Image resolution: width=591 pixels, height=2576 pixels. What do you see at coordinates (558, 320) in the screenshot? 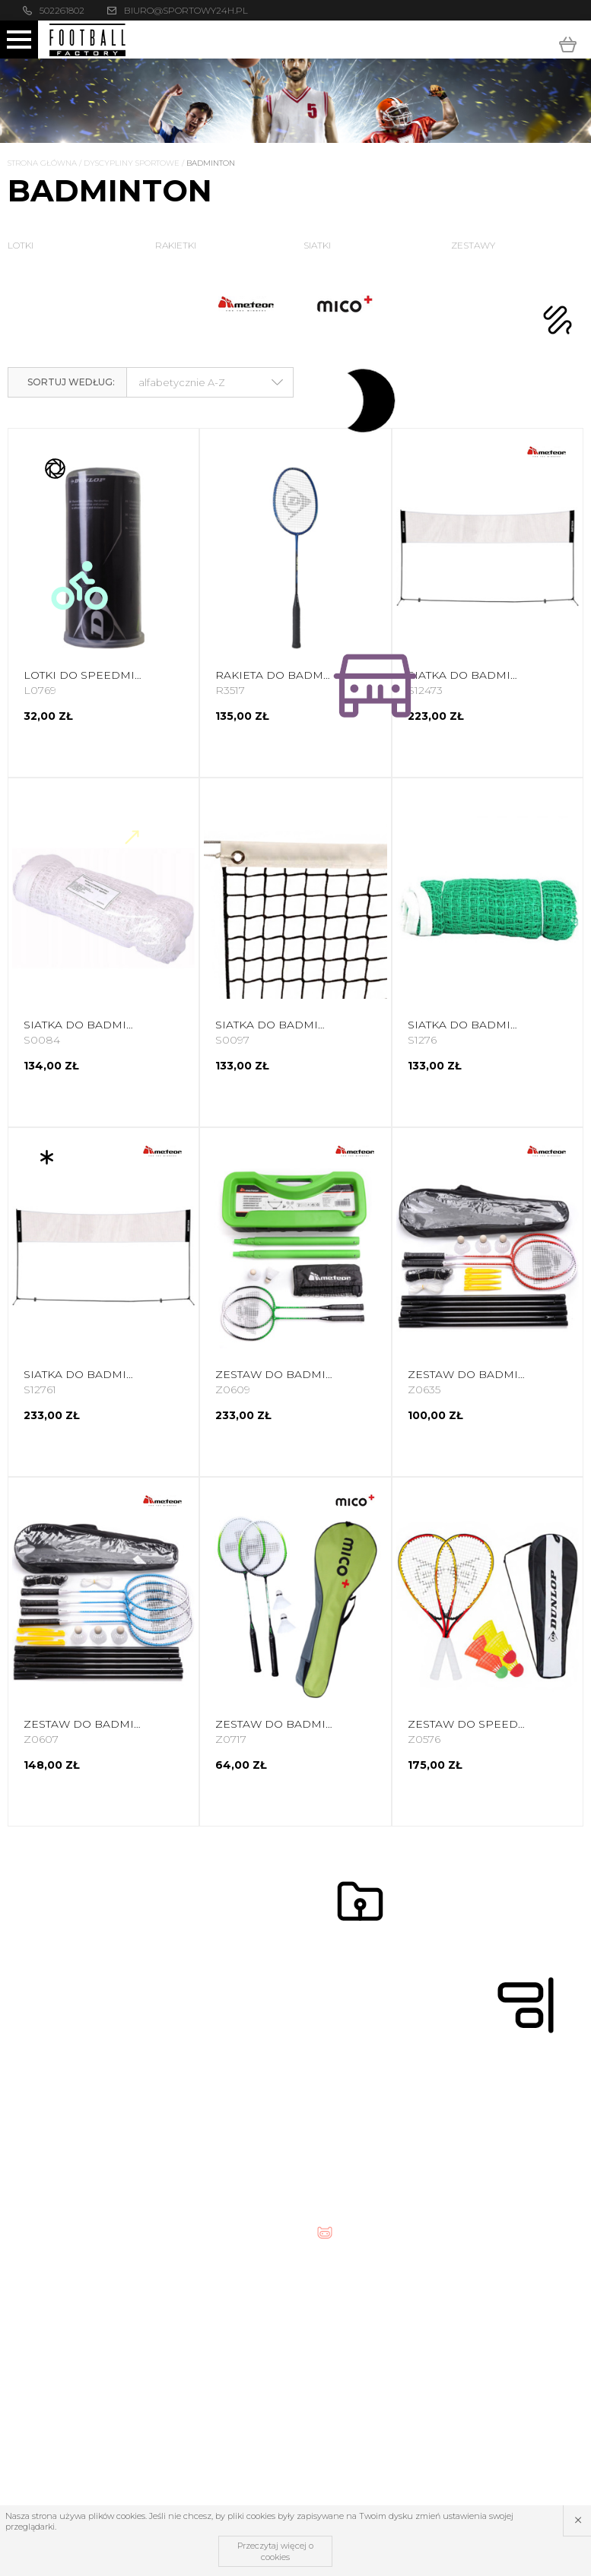
I see `access freehand drawing or annotation tools` at bounding box center [558, 320].